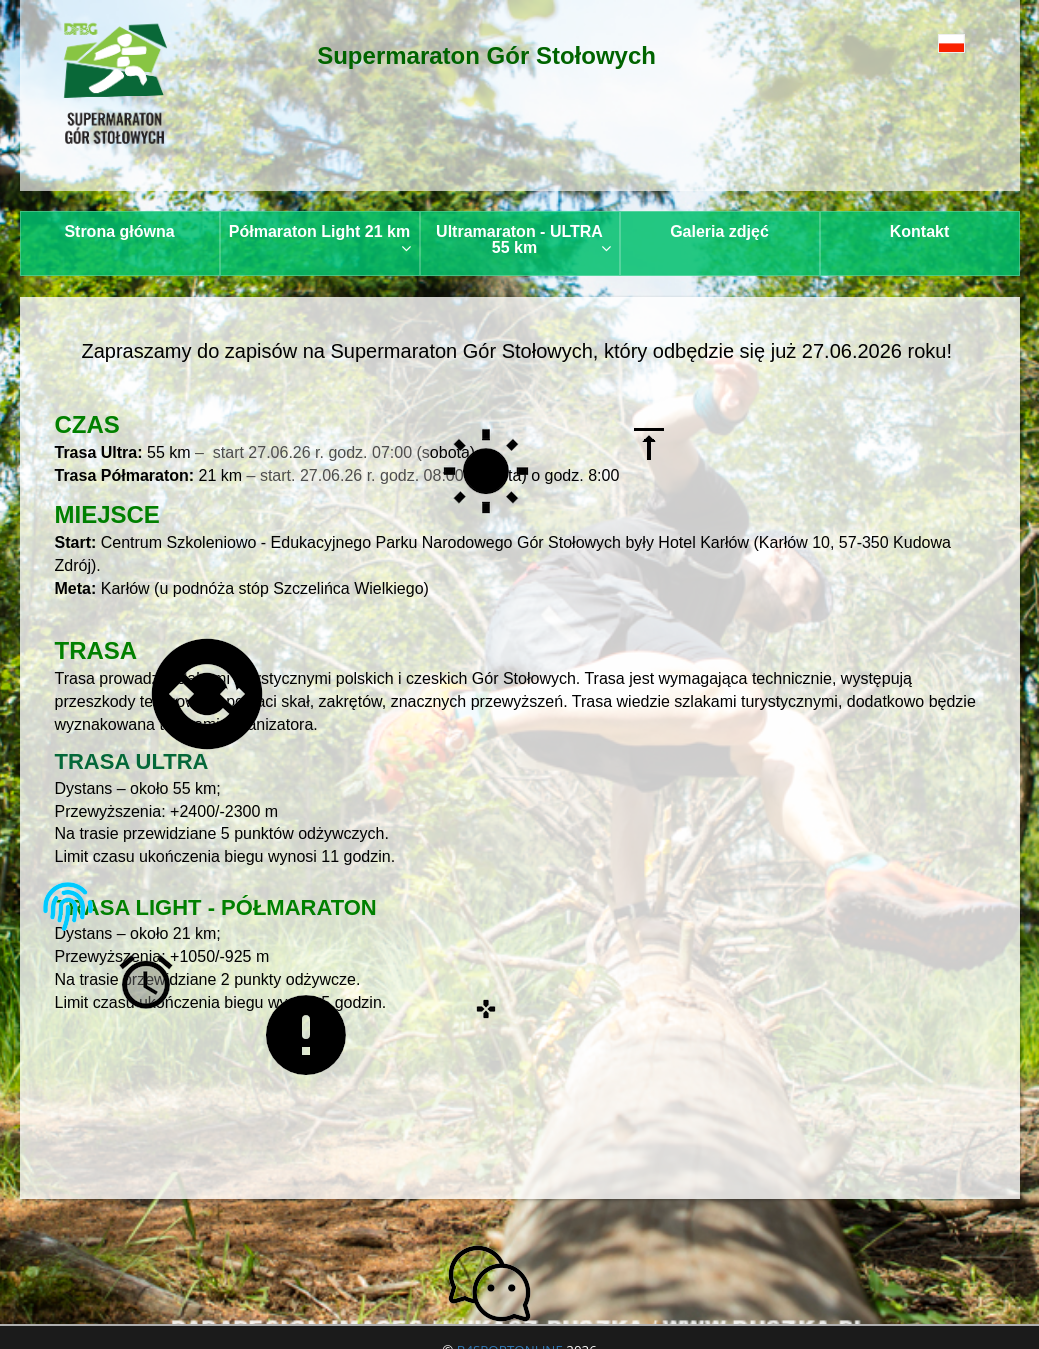  I want to click on set or manage alarms, so click(146, 982).